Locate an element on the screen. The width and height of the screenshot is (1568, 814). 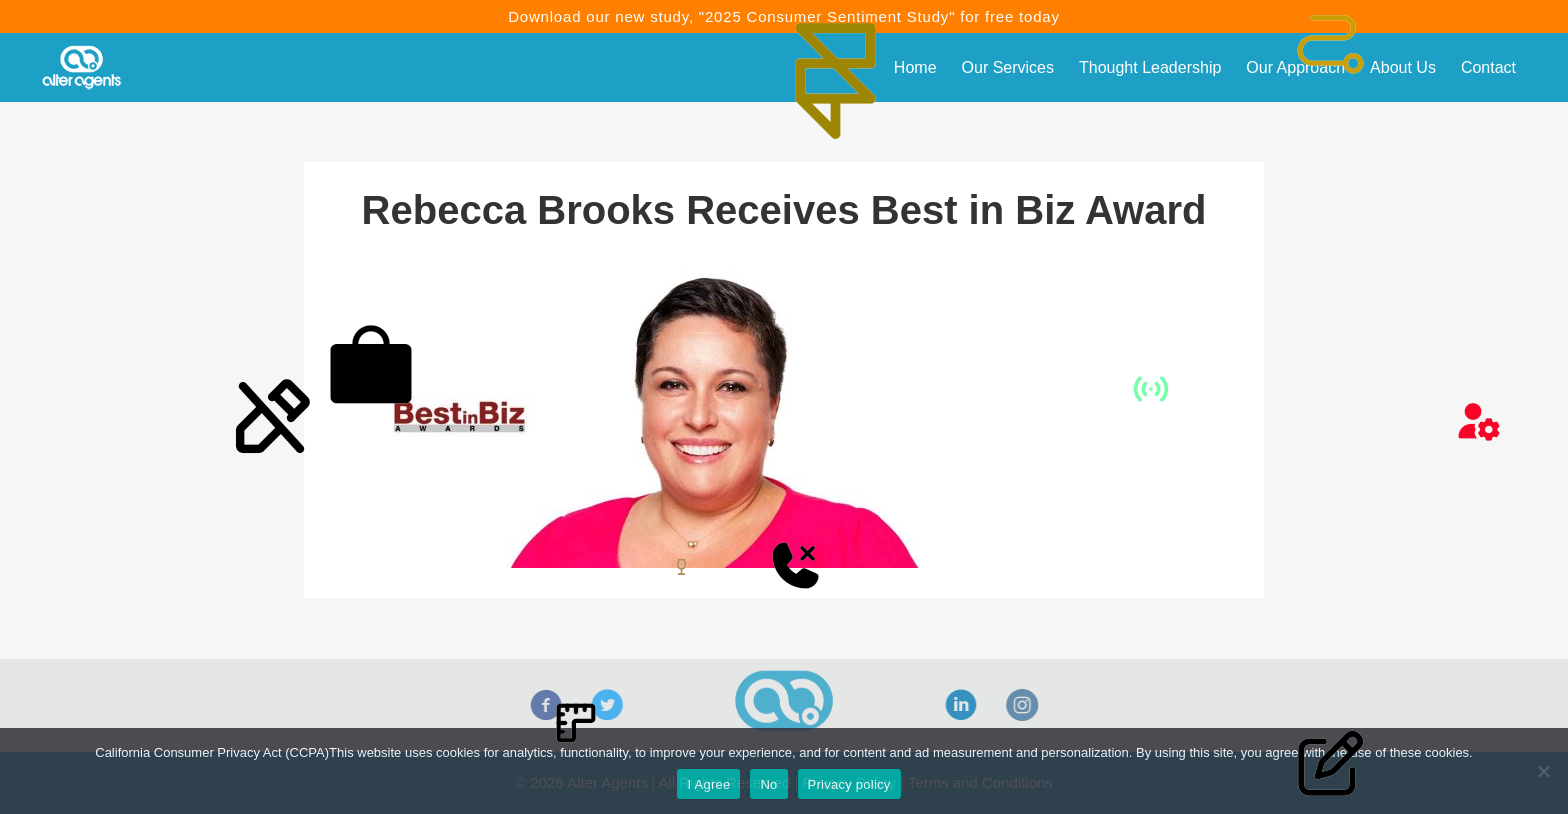
connect to a wireless access point is located at coordinates (1151, 389).